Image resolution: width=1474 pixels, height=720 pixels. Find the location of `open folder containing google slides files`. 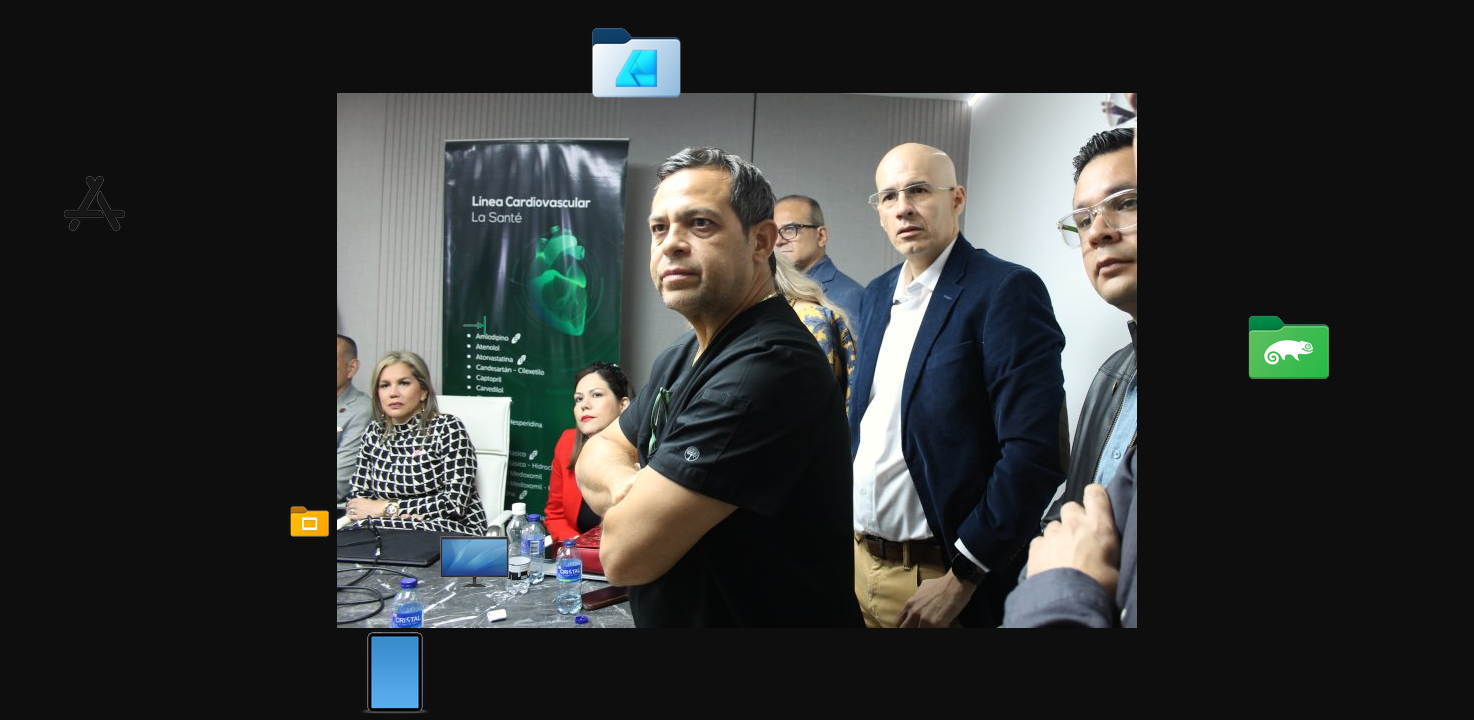

open folder containing google slides files is located at coordinates (309, 522).